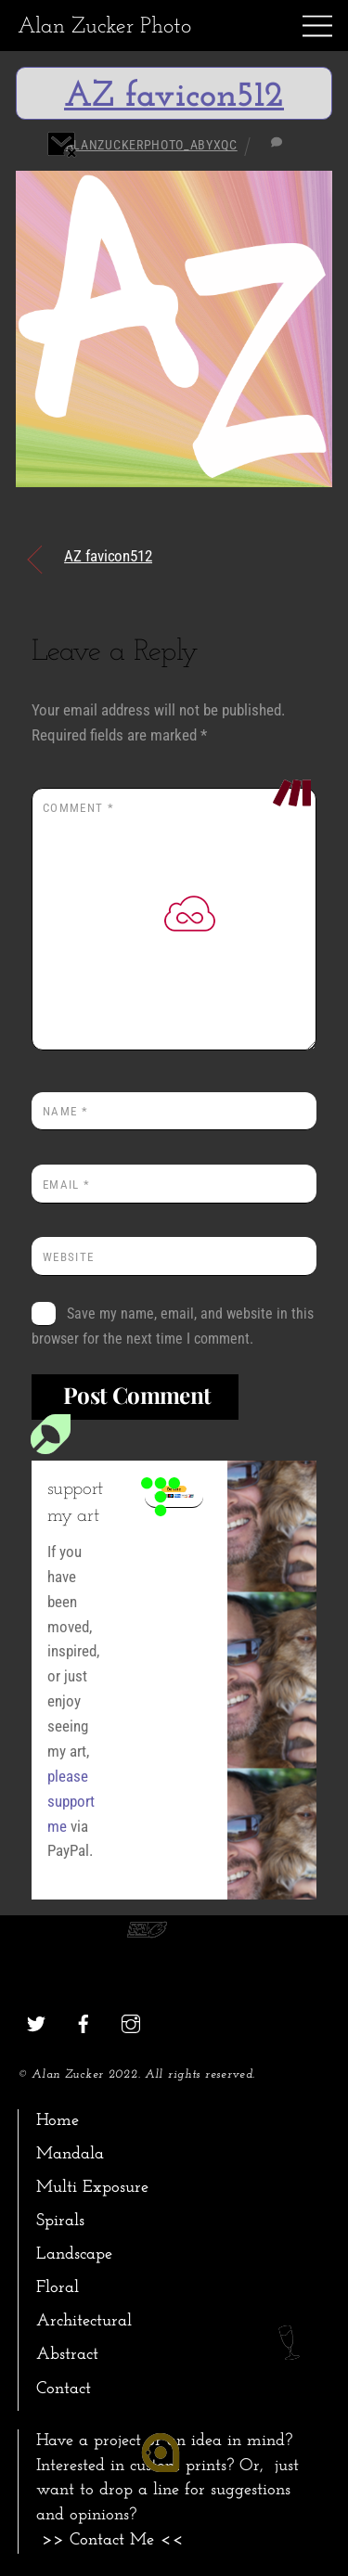  What do you see at coordinates (147, 1929) in the screenshot?
I see `indicates software licensed under GNU General Public License v3` at bounding box center [147, 1929].